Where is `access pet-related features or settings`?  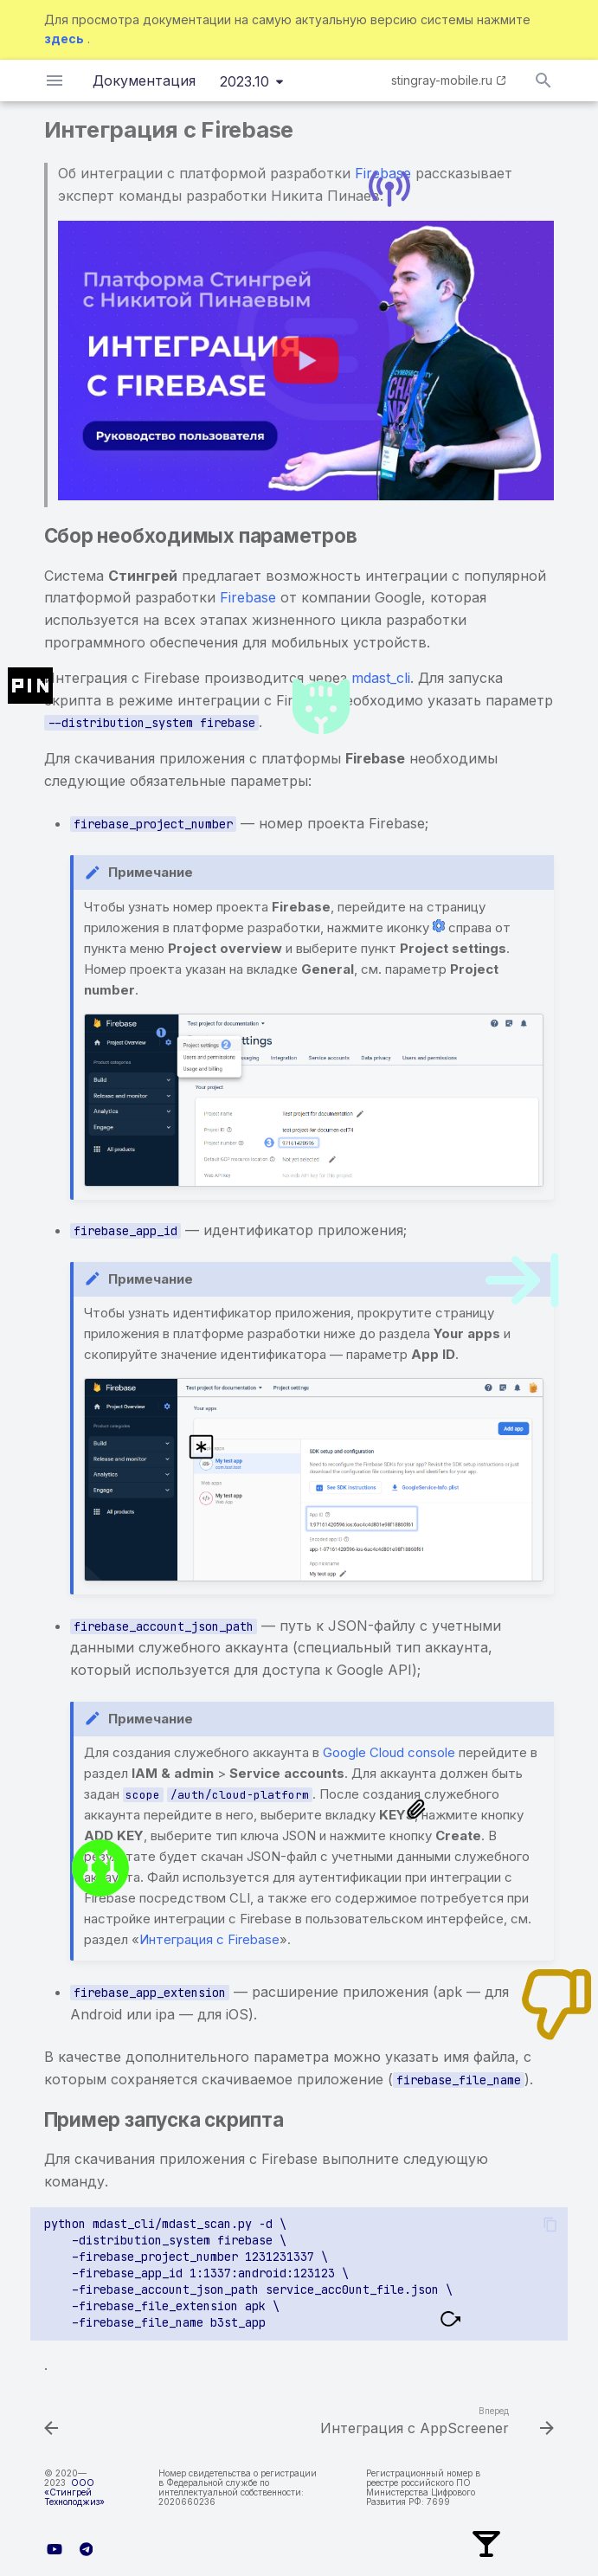 access pet-related features or settings is located at coordinates (321, 705).